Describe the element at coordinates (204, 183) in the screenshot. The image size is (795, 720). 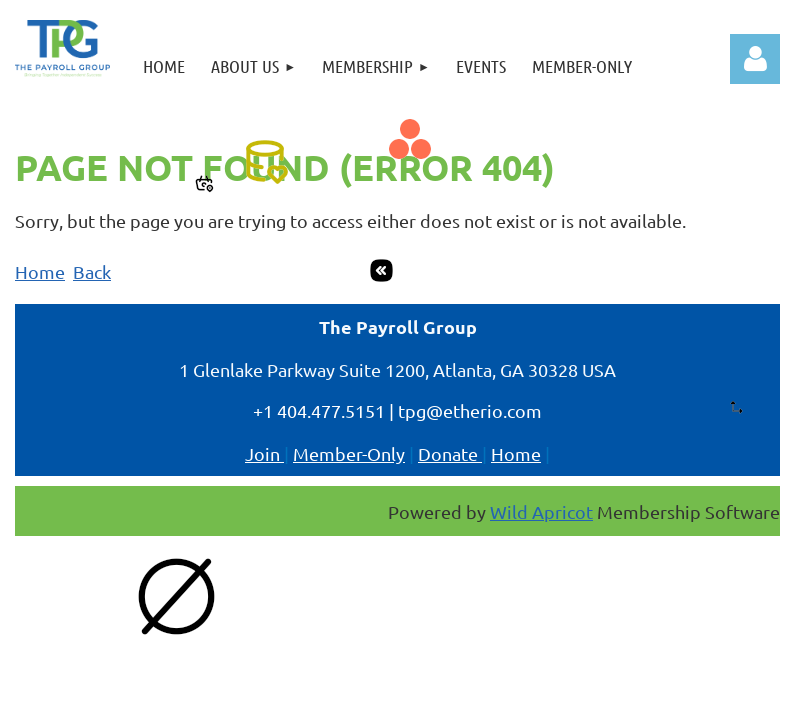
I see `view pickup location for your basket` at that location.